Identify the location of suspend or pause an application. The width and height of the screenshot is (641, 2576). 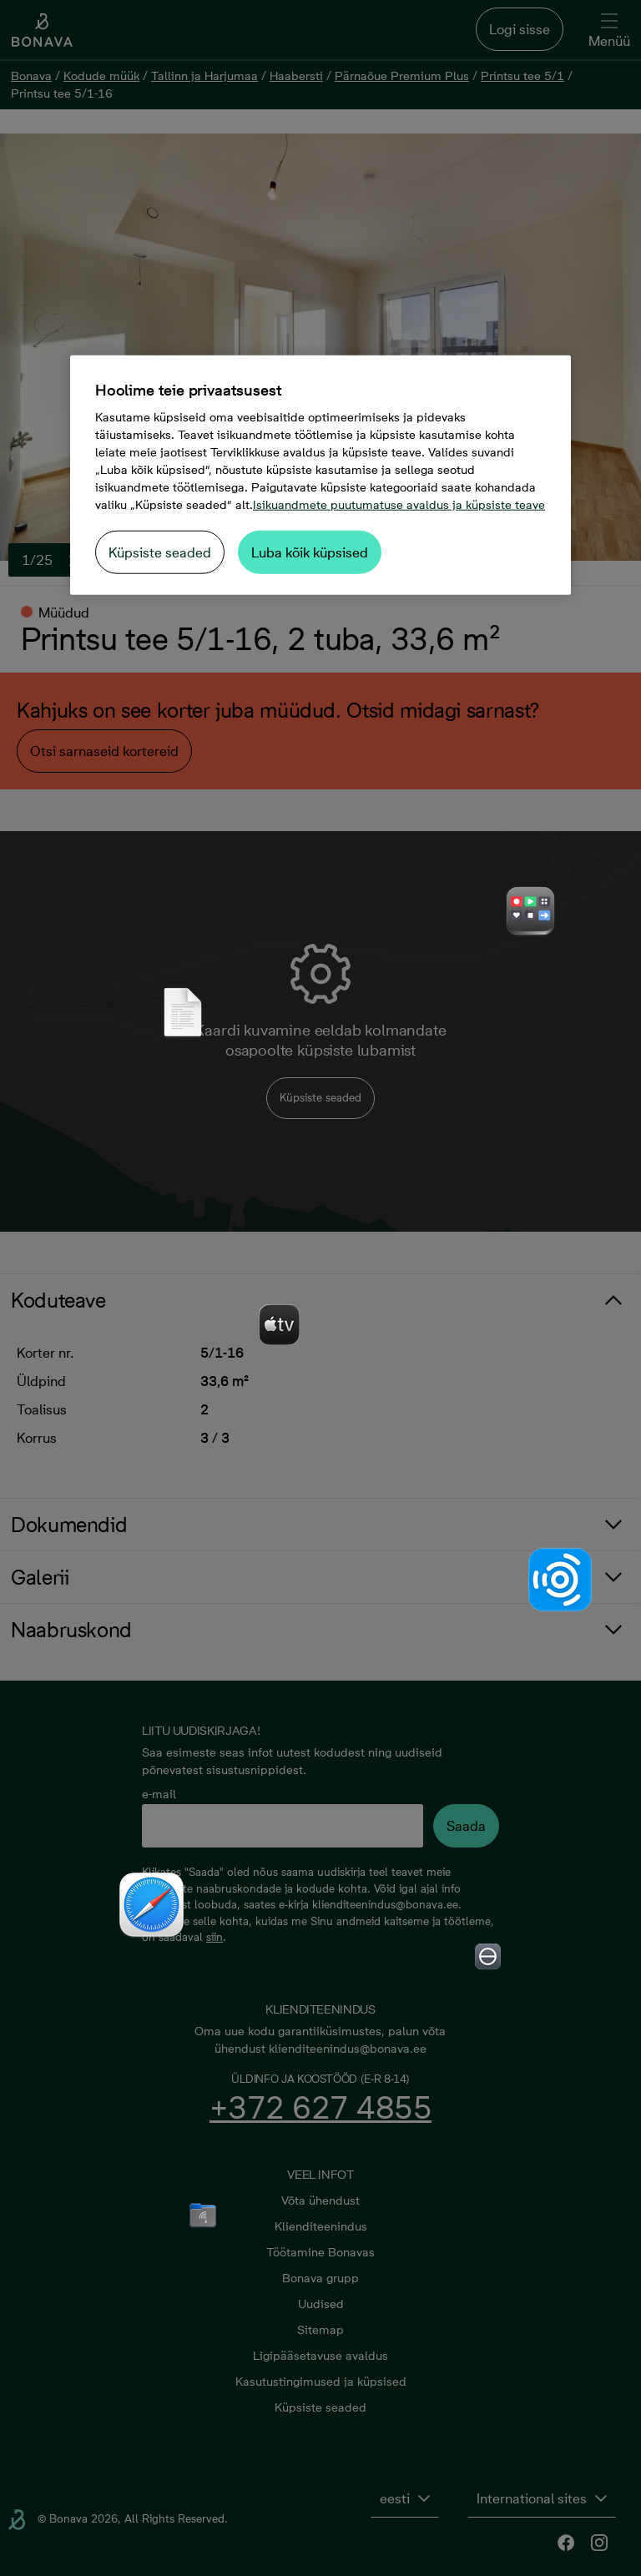
(487, 1956).